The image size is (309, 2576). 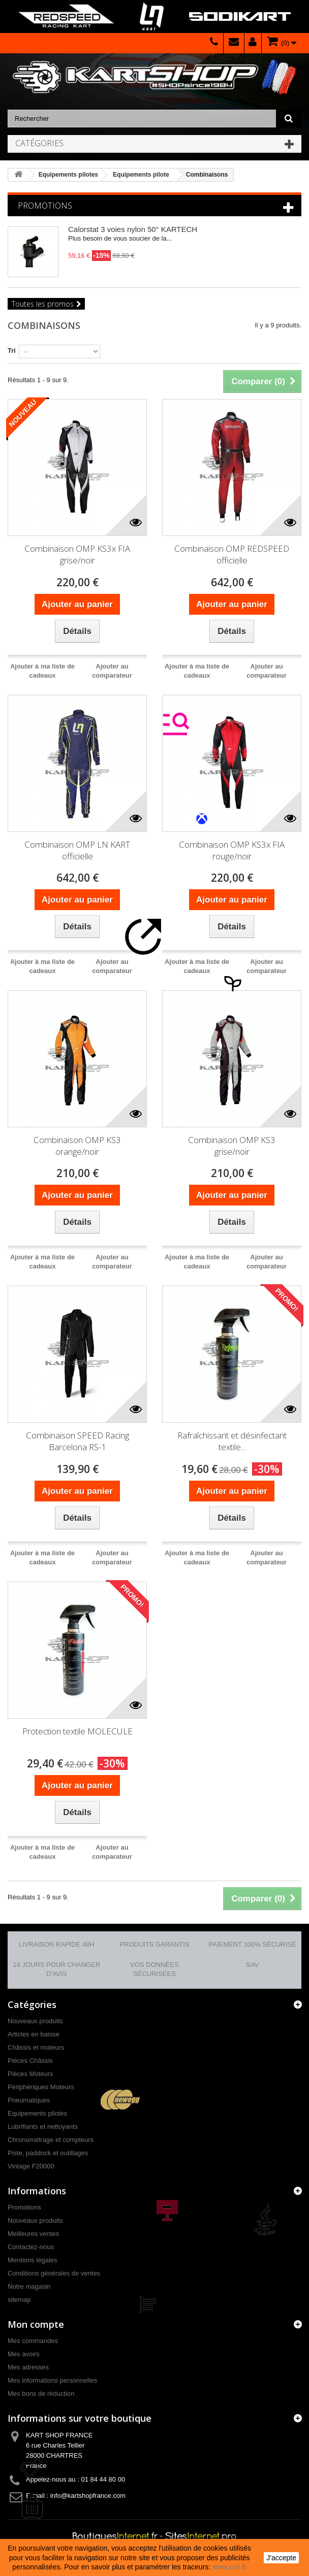 What do you see at coordinates (233, 984) in the screenshot?
I see `indicates eco-friendly or sustainable option` at bounding box center [233, 984].